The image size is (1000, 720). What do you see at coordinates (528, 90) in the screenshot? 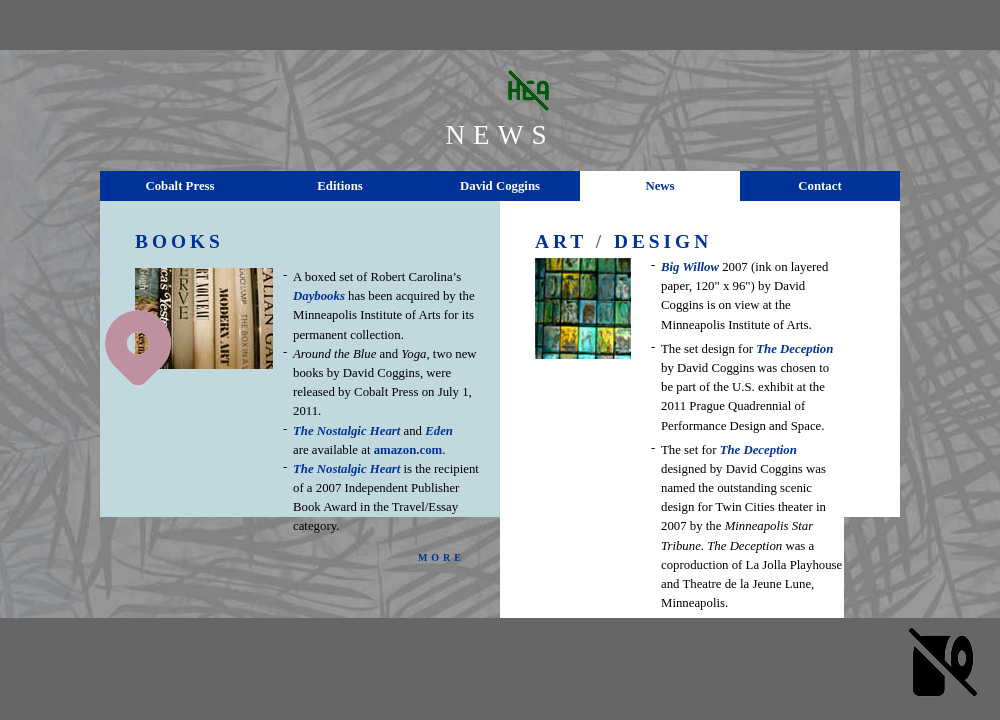
I see `disable HTTP HEAD request method` at bounding box center [528, 90].